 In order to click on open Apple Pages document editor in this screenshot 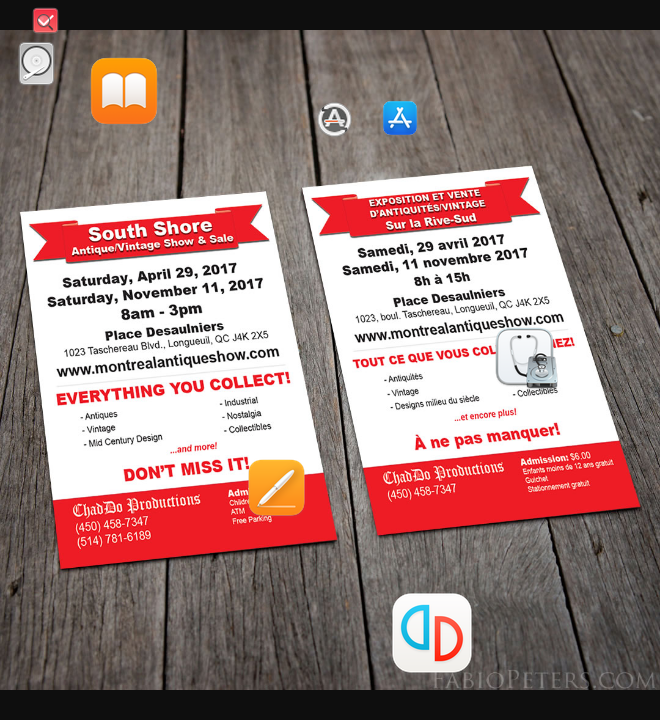, I will do `click(276, 487)`.